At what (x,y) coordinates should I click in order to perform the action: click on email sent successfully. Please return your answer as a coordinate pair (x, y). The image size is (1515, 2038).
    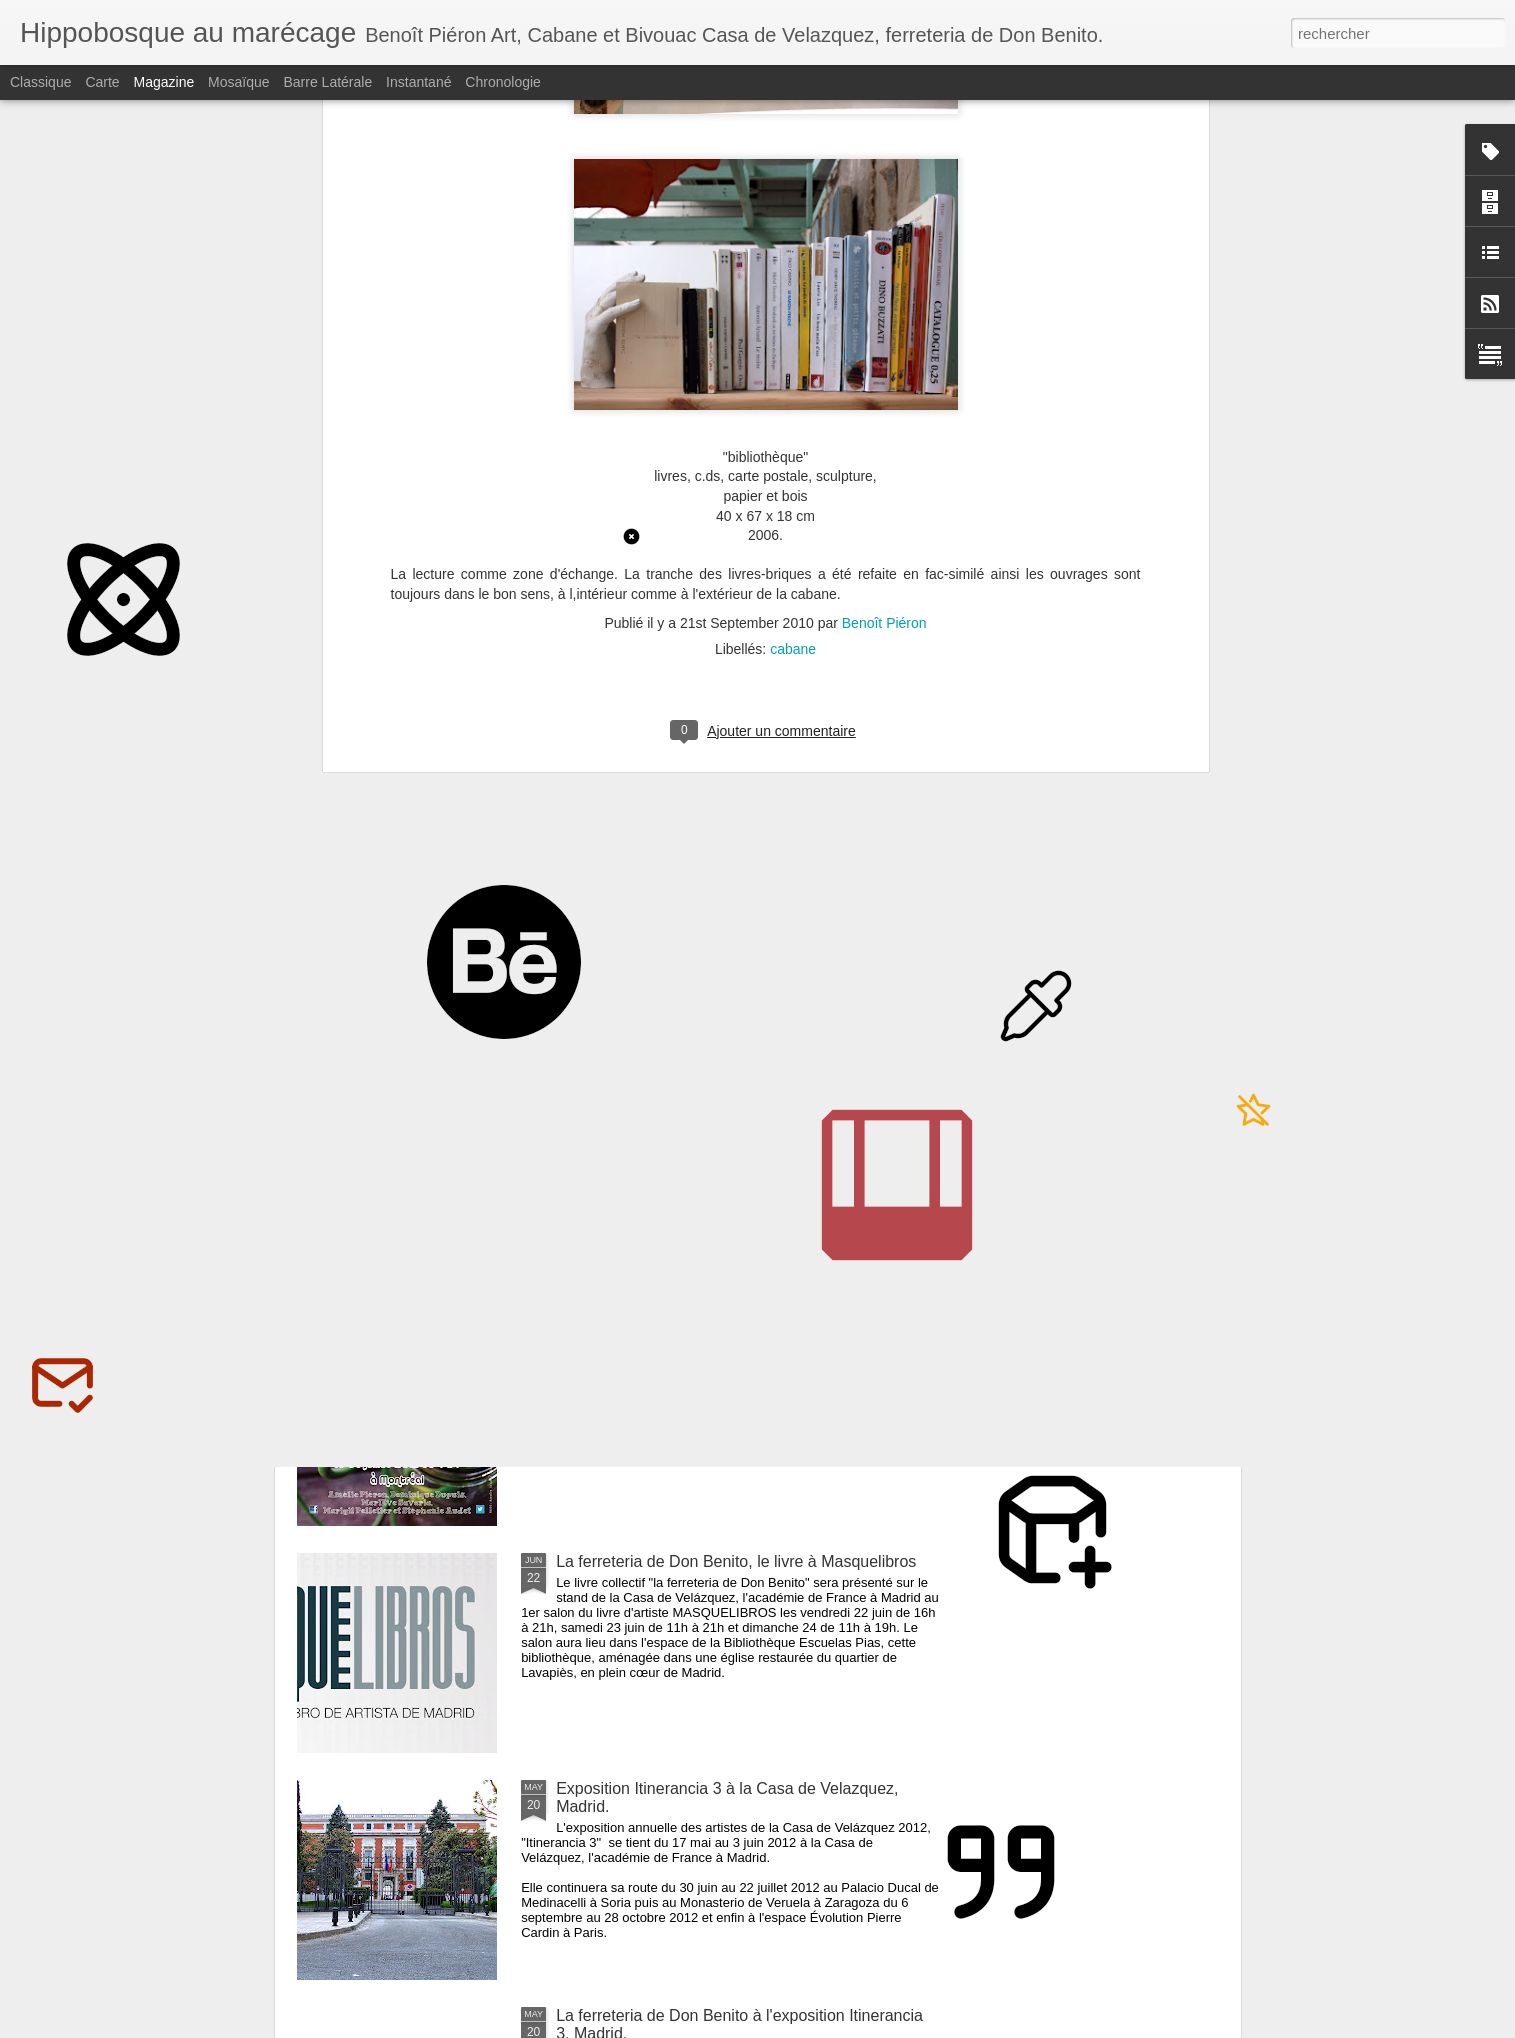
    Looking at the image, I should click on (62, 1382).